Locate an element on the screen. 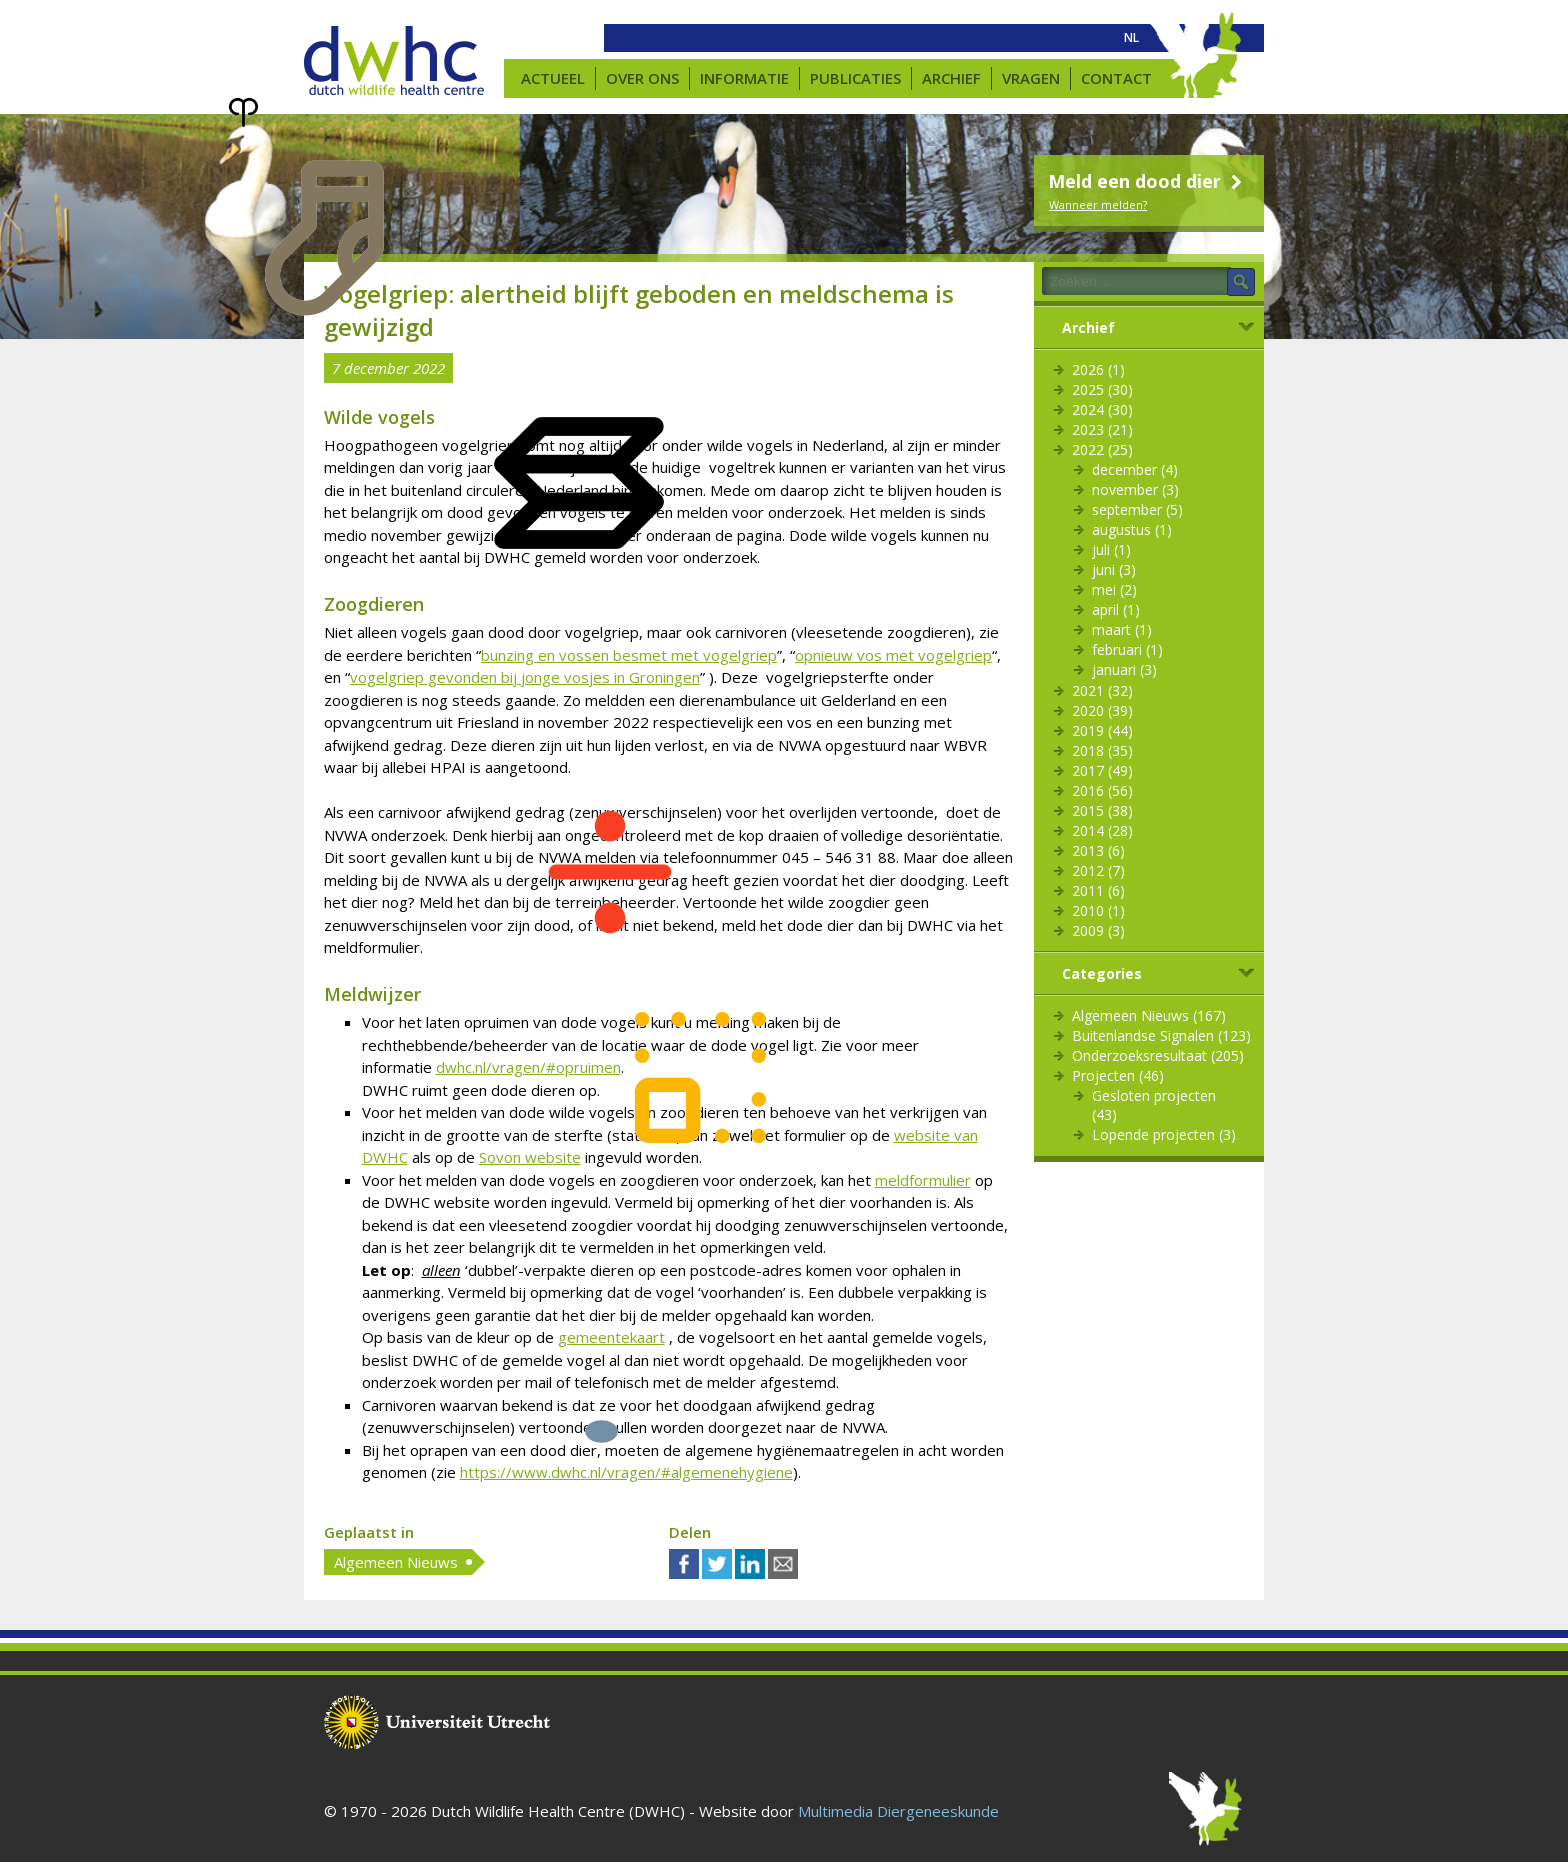 Image resolution: width=1568 pixels, height=1862 pixels. indicates aries zodiac sign is located at coordinates (243, 112).